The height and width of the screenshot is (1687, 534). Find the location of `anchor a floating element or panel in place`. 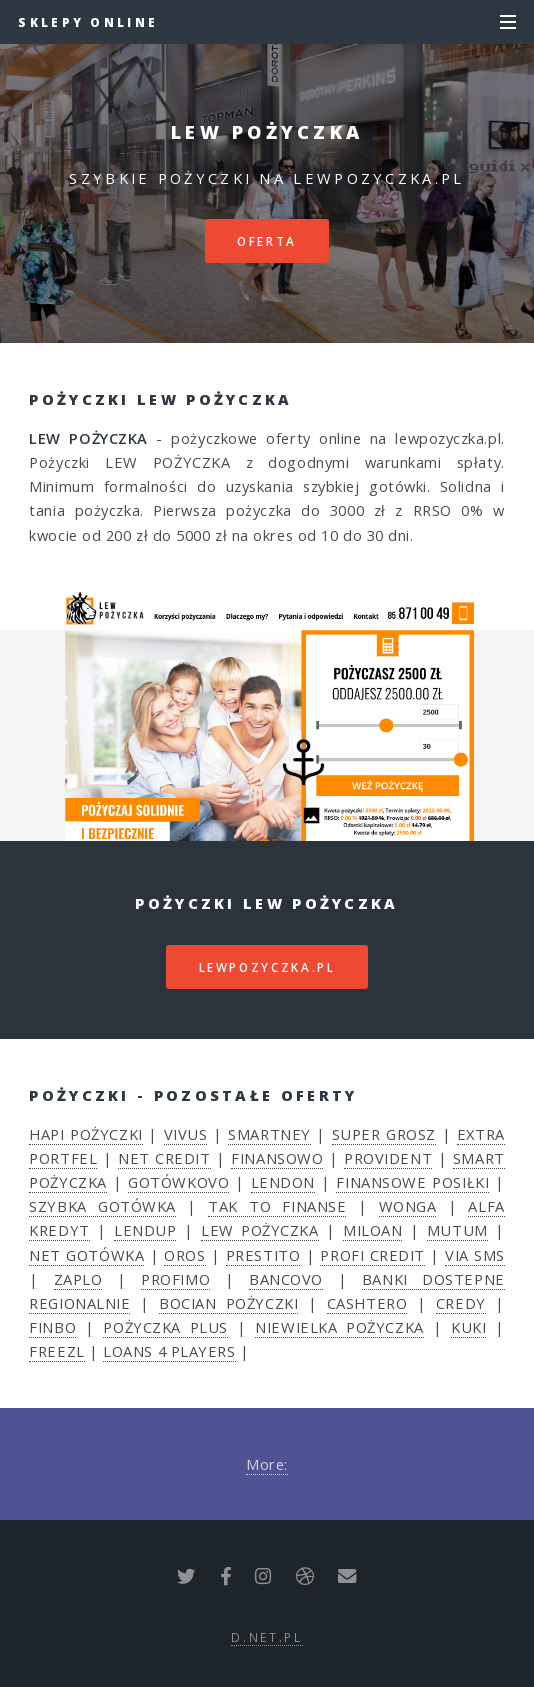

anchor a floating element or panel in place is located at coordinates (303, 761).